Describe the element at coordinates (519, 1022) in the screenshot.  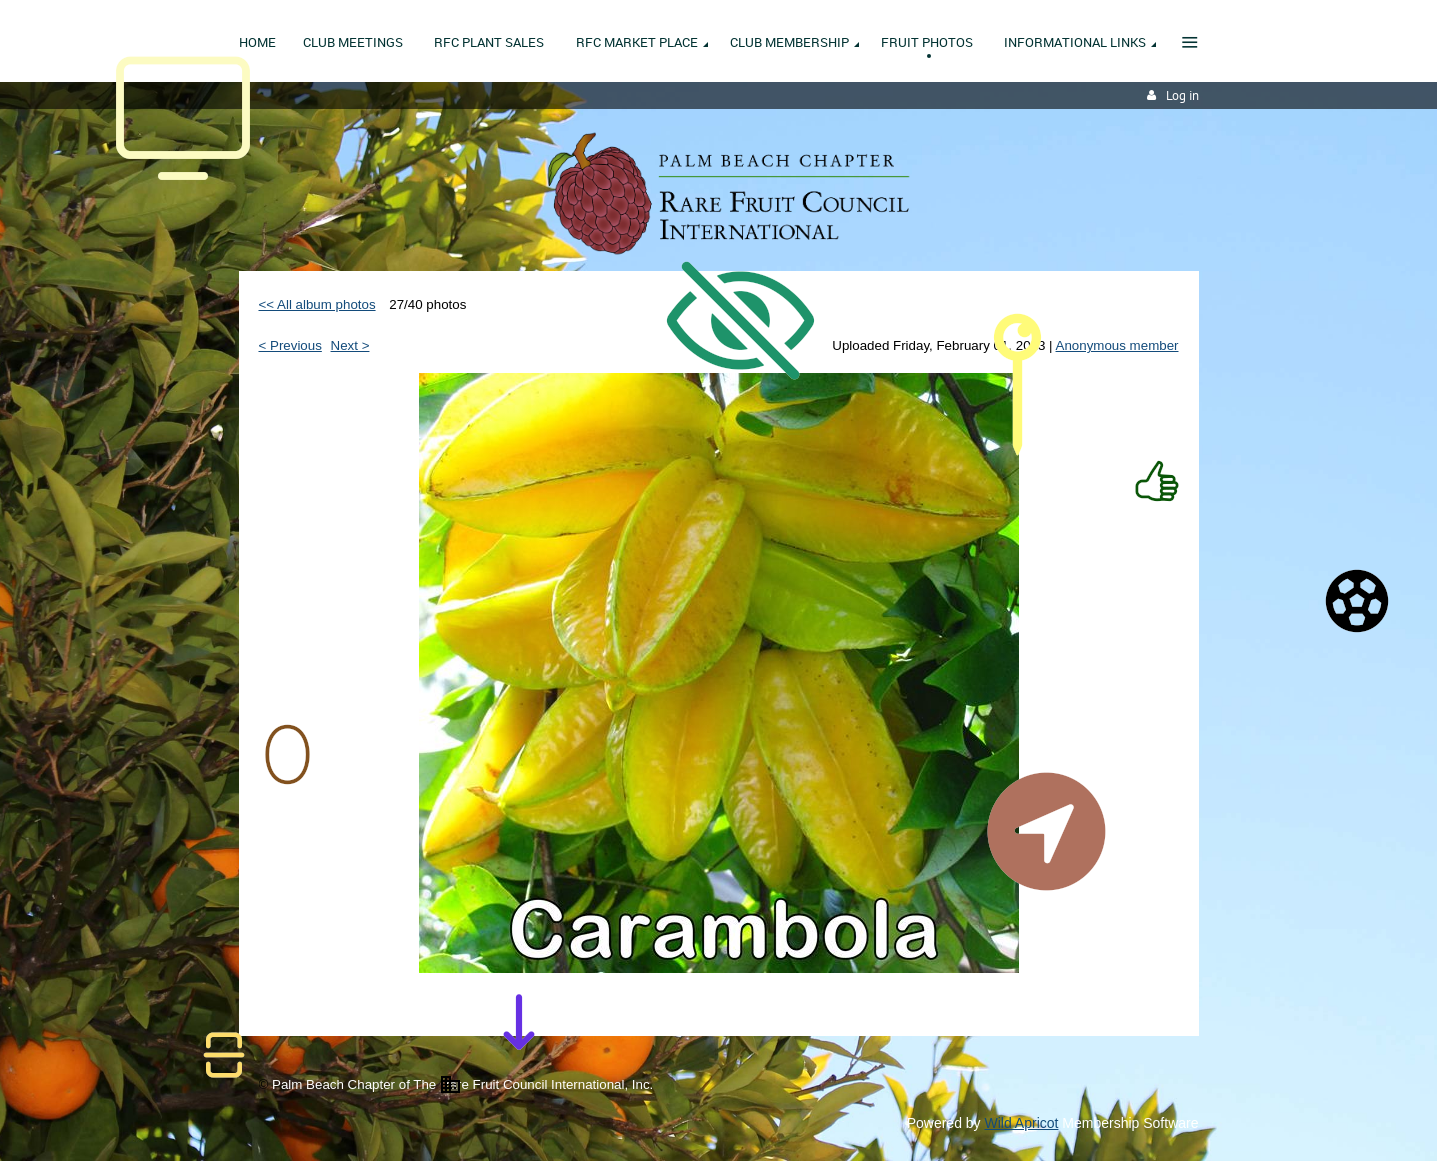
I see `scroll down or view more content` at that location.